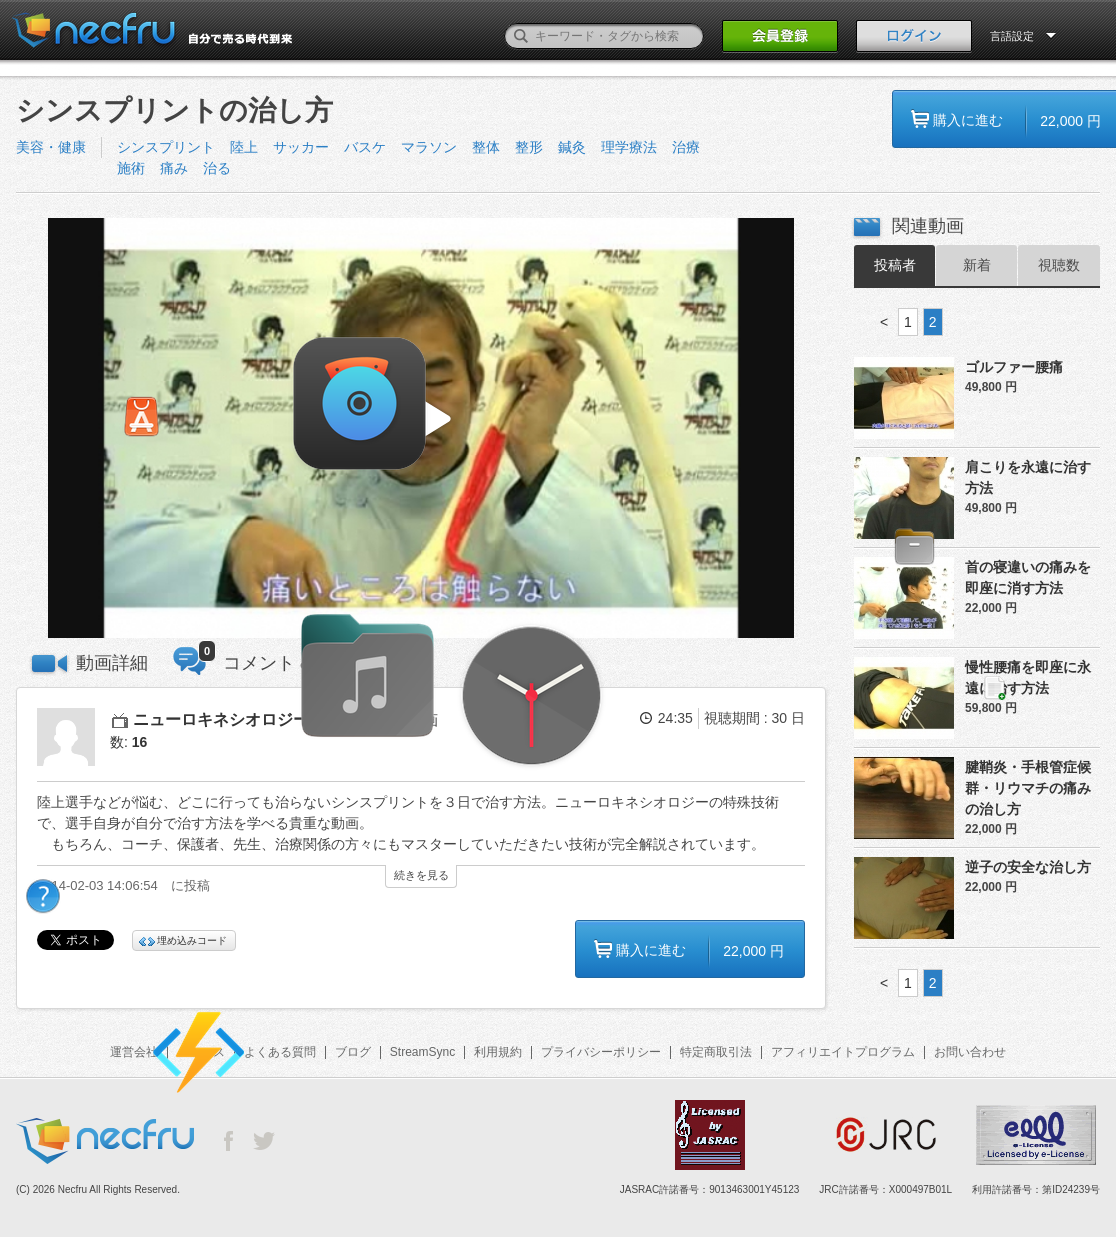 The height and width of the screenshot is (1237, 1116). Describe the element at coordinates (198, 1052) in the screenshot. I see `open azure functions app` at that location.